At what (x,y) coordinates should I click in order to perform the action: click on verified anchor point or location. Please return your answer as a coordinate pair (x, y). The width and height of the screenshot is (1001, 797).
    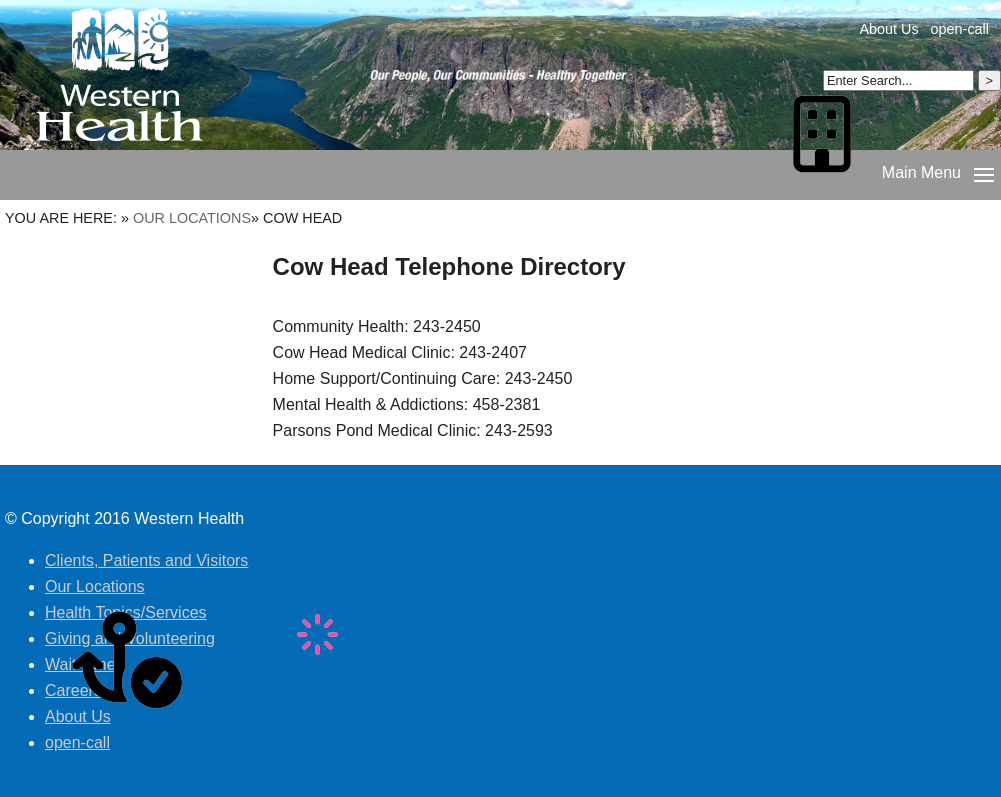
    Looking at the image, I should click on (125, 657).